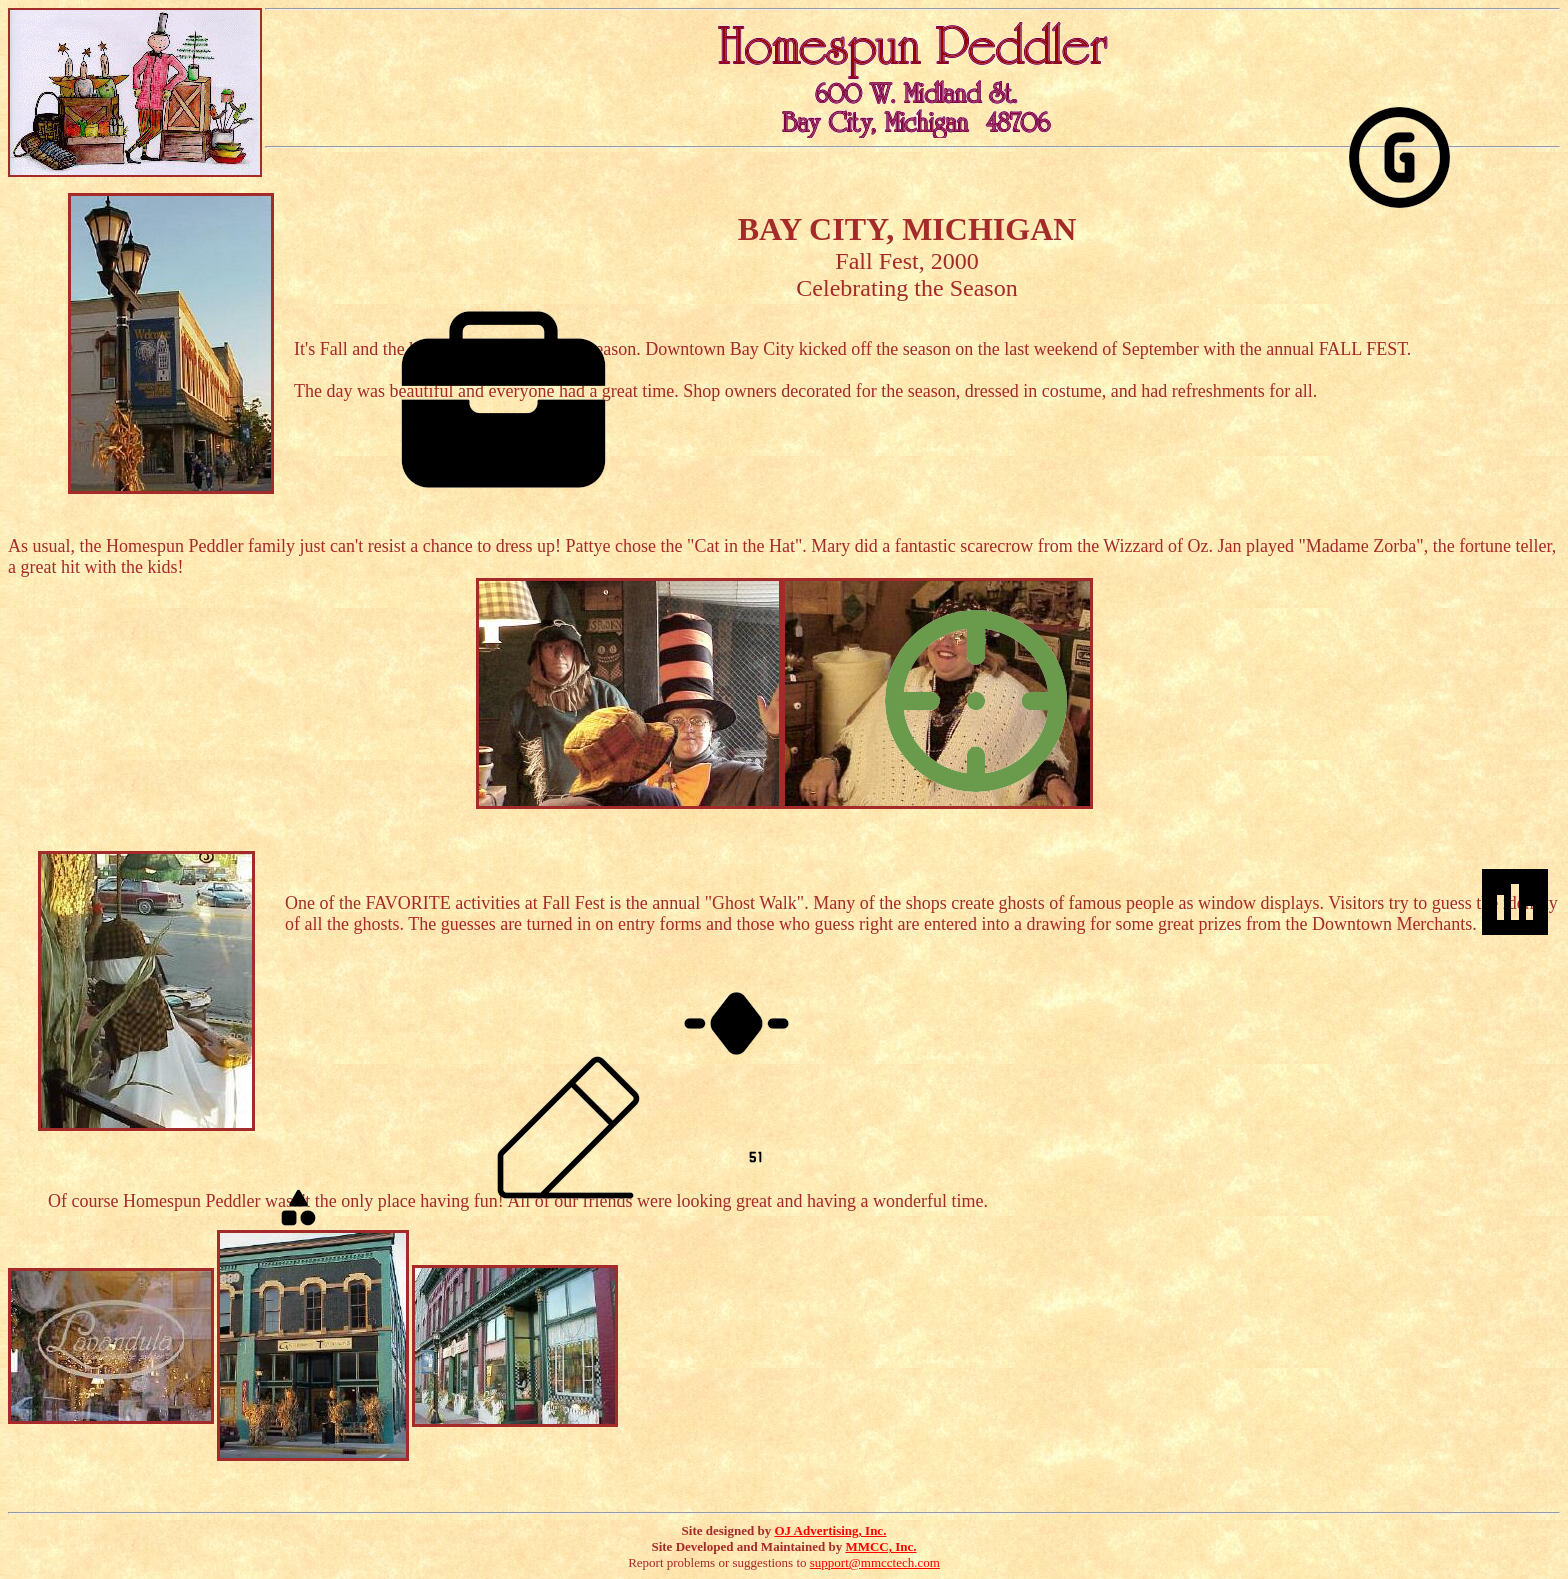 The height and width of the screenshot is (1579, 1568). I want to click on view analytics or performance reports, so click(1515, 902).